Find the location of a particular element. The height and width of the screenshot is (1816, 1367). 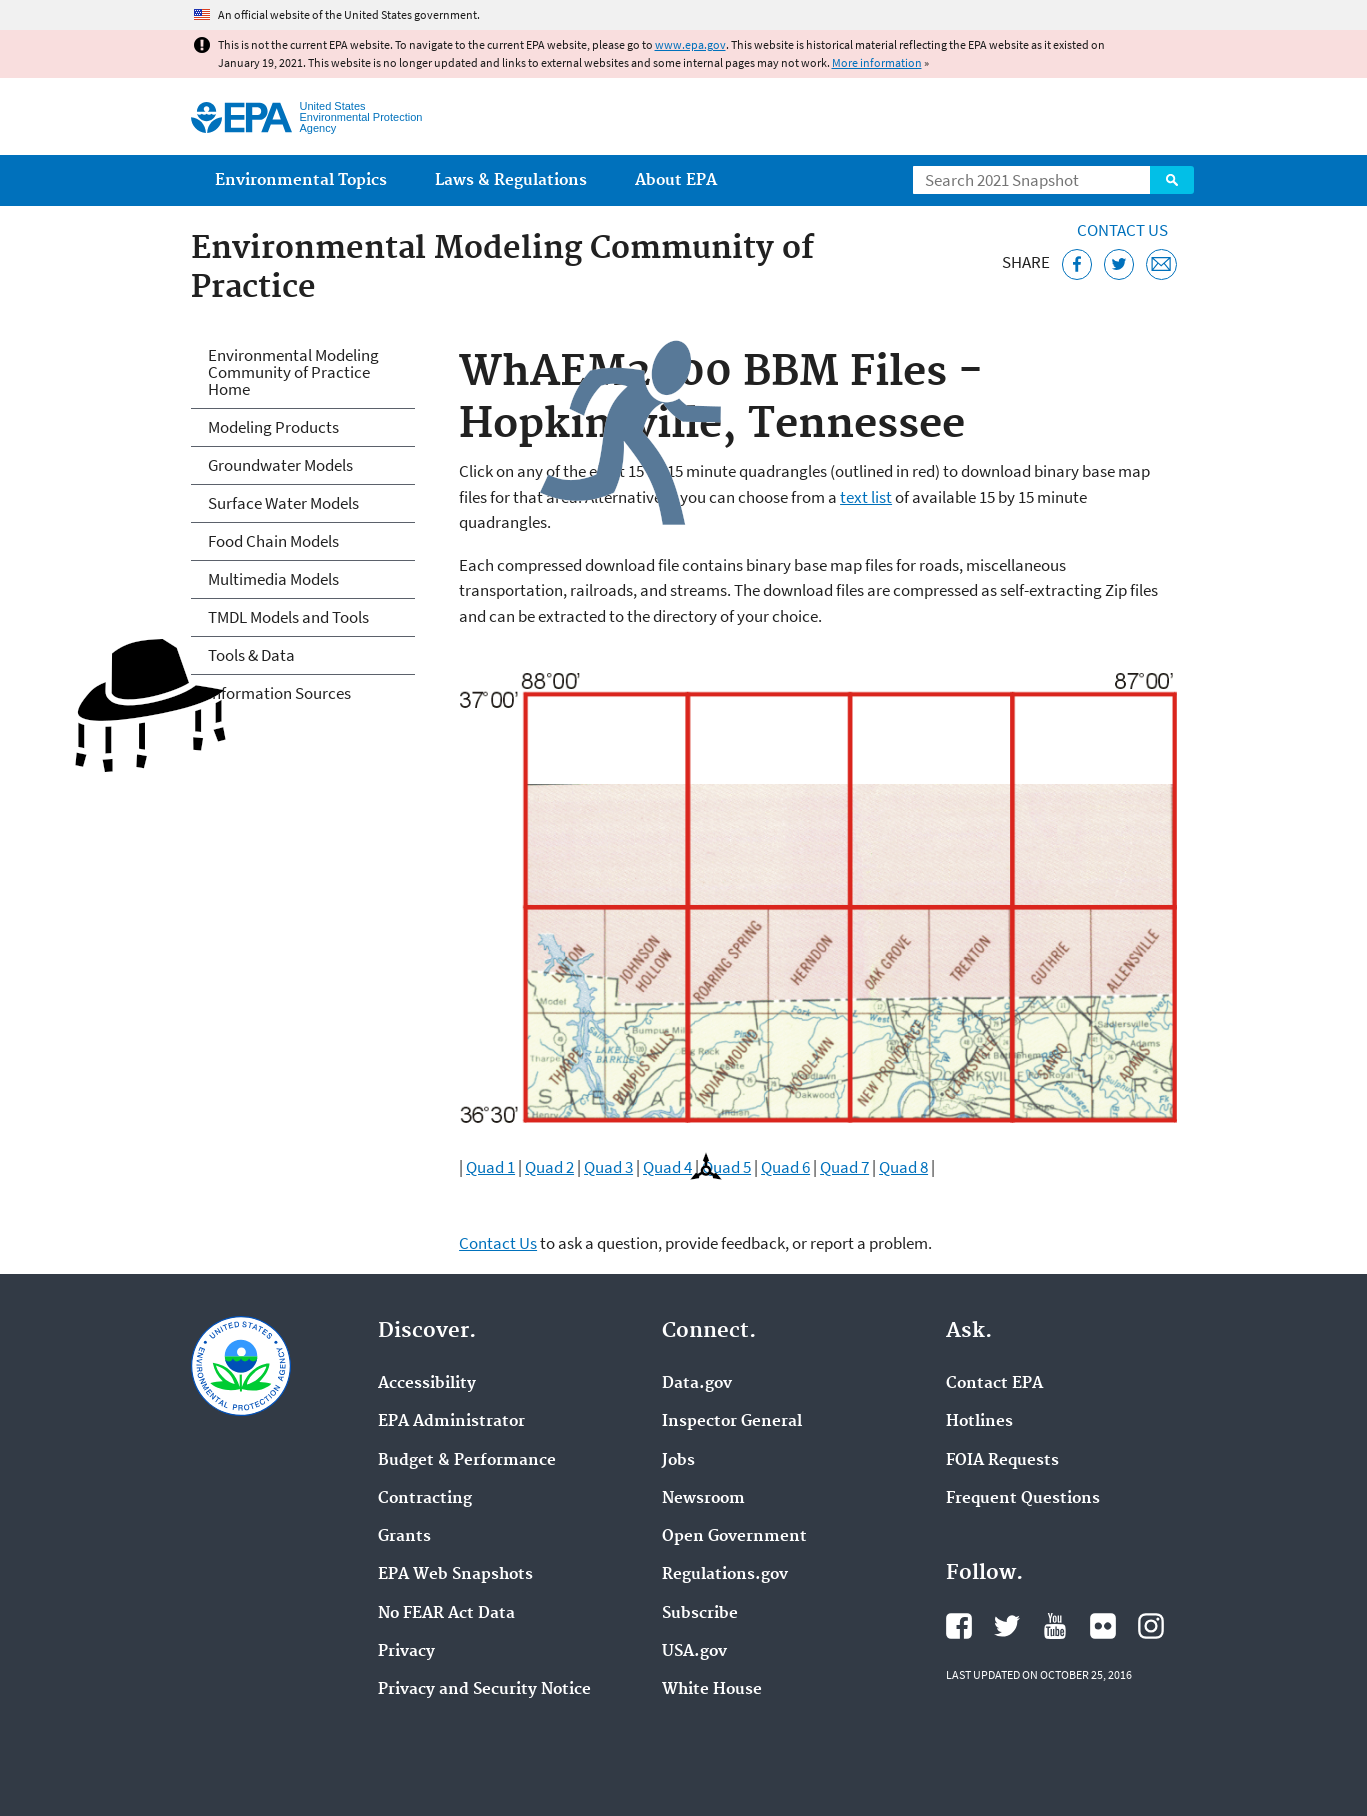

start or resume running in a game is located at coordinates (630, 430).